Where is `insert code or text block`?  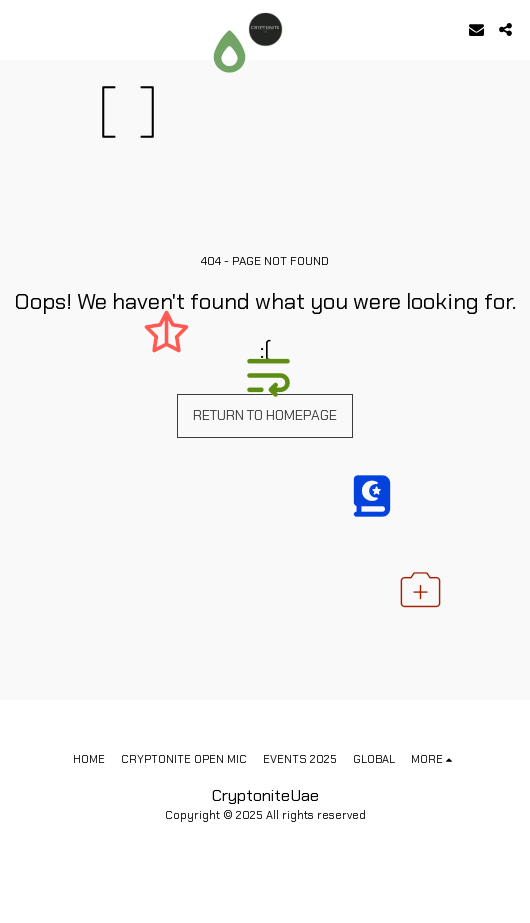 insert code or text block is located at coordinates (128, 112).